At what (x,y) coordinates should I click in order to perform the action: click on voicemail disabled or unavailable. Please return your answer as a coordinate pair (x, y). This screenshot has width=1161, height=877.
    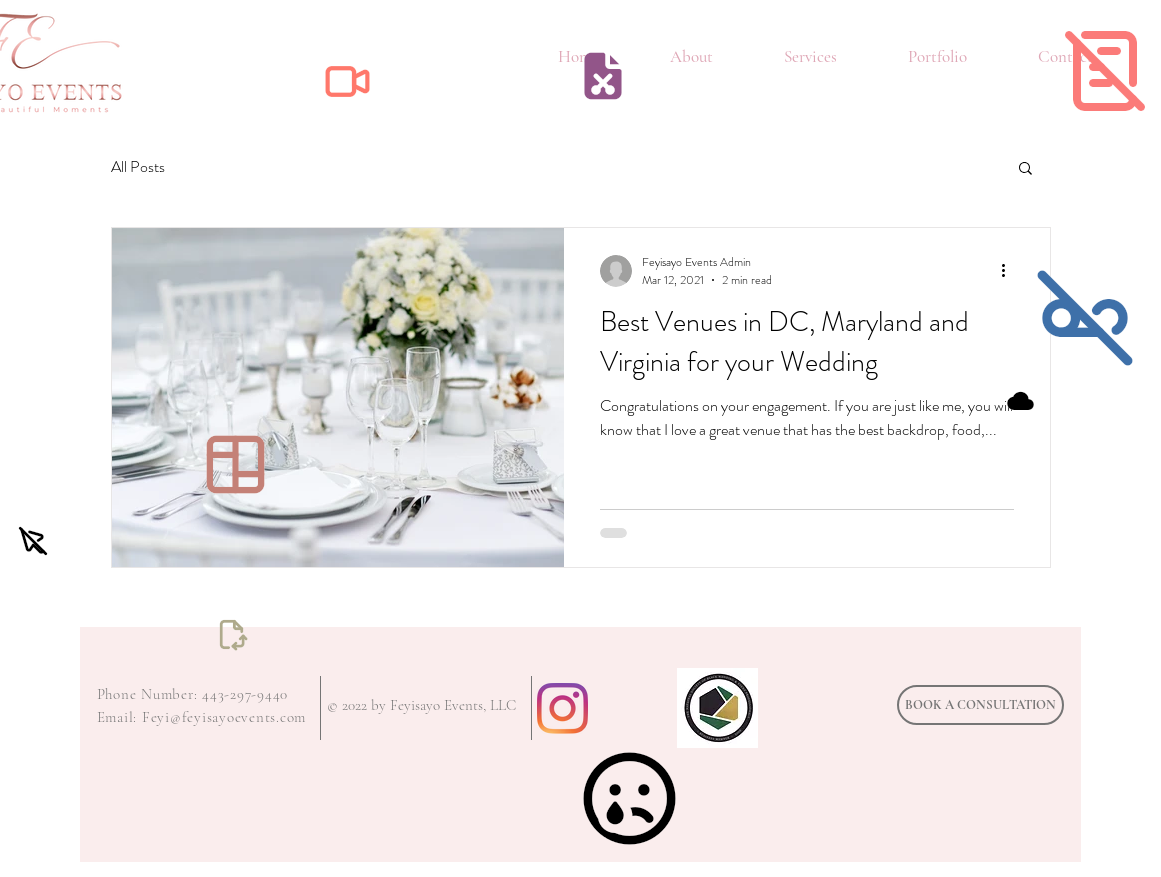
    Looking at the image, I should click on (1085, 318).